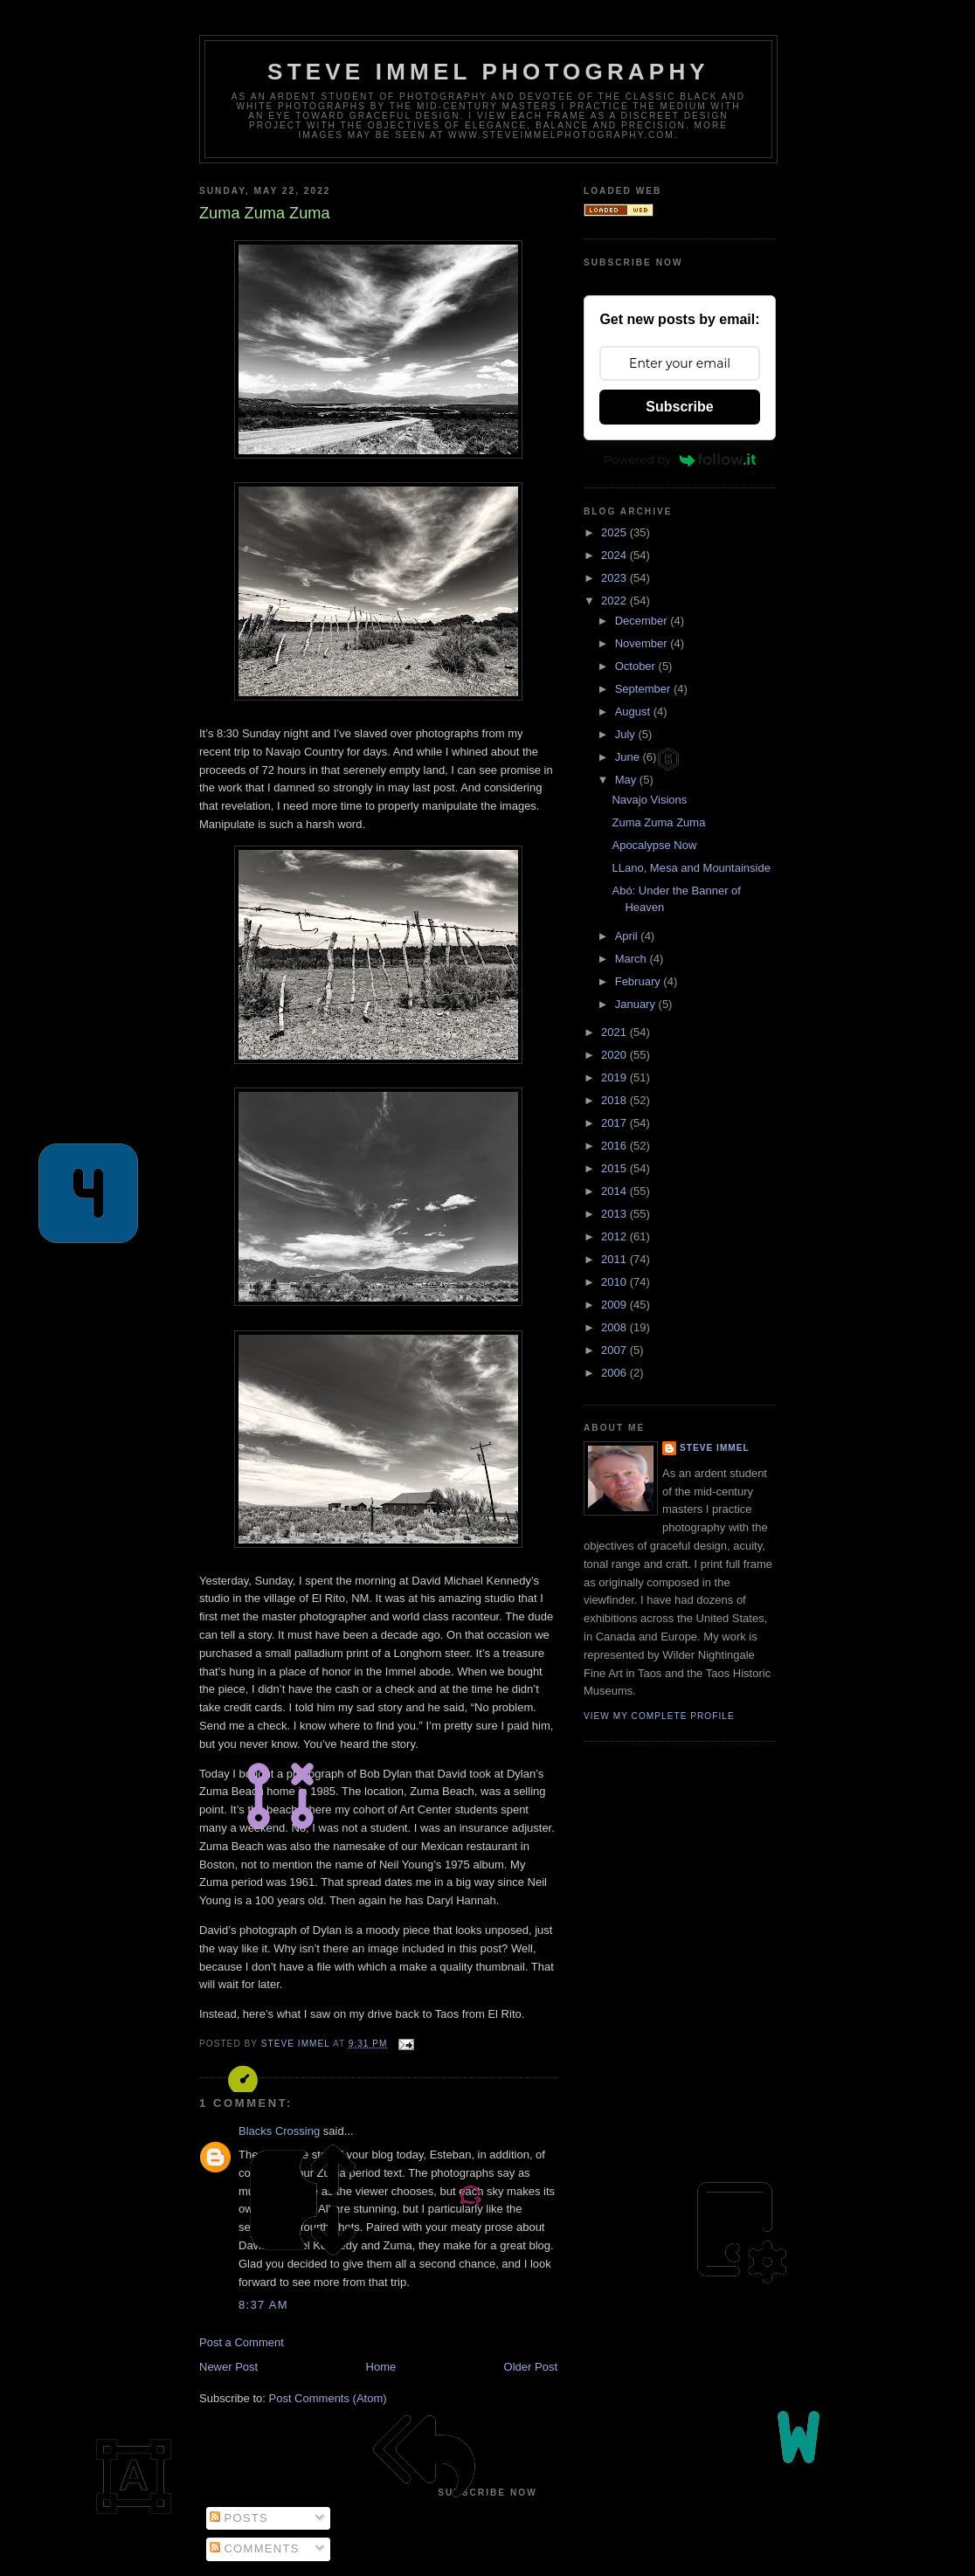 The width and height of the screenshot is (975, 2576). Describe the element at coordinates (243, 2079) in the screenshot. I see `access your dashboard overview` at that location.